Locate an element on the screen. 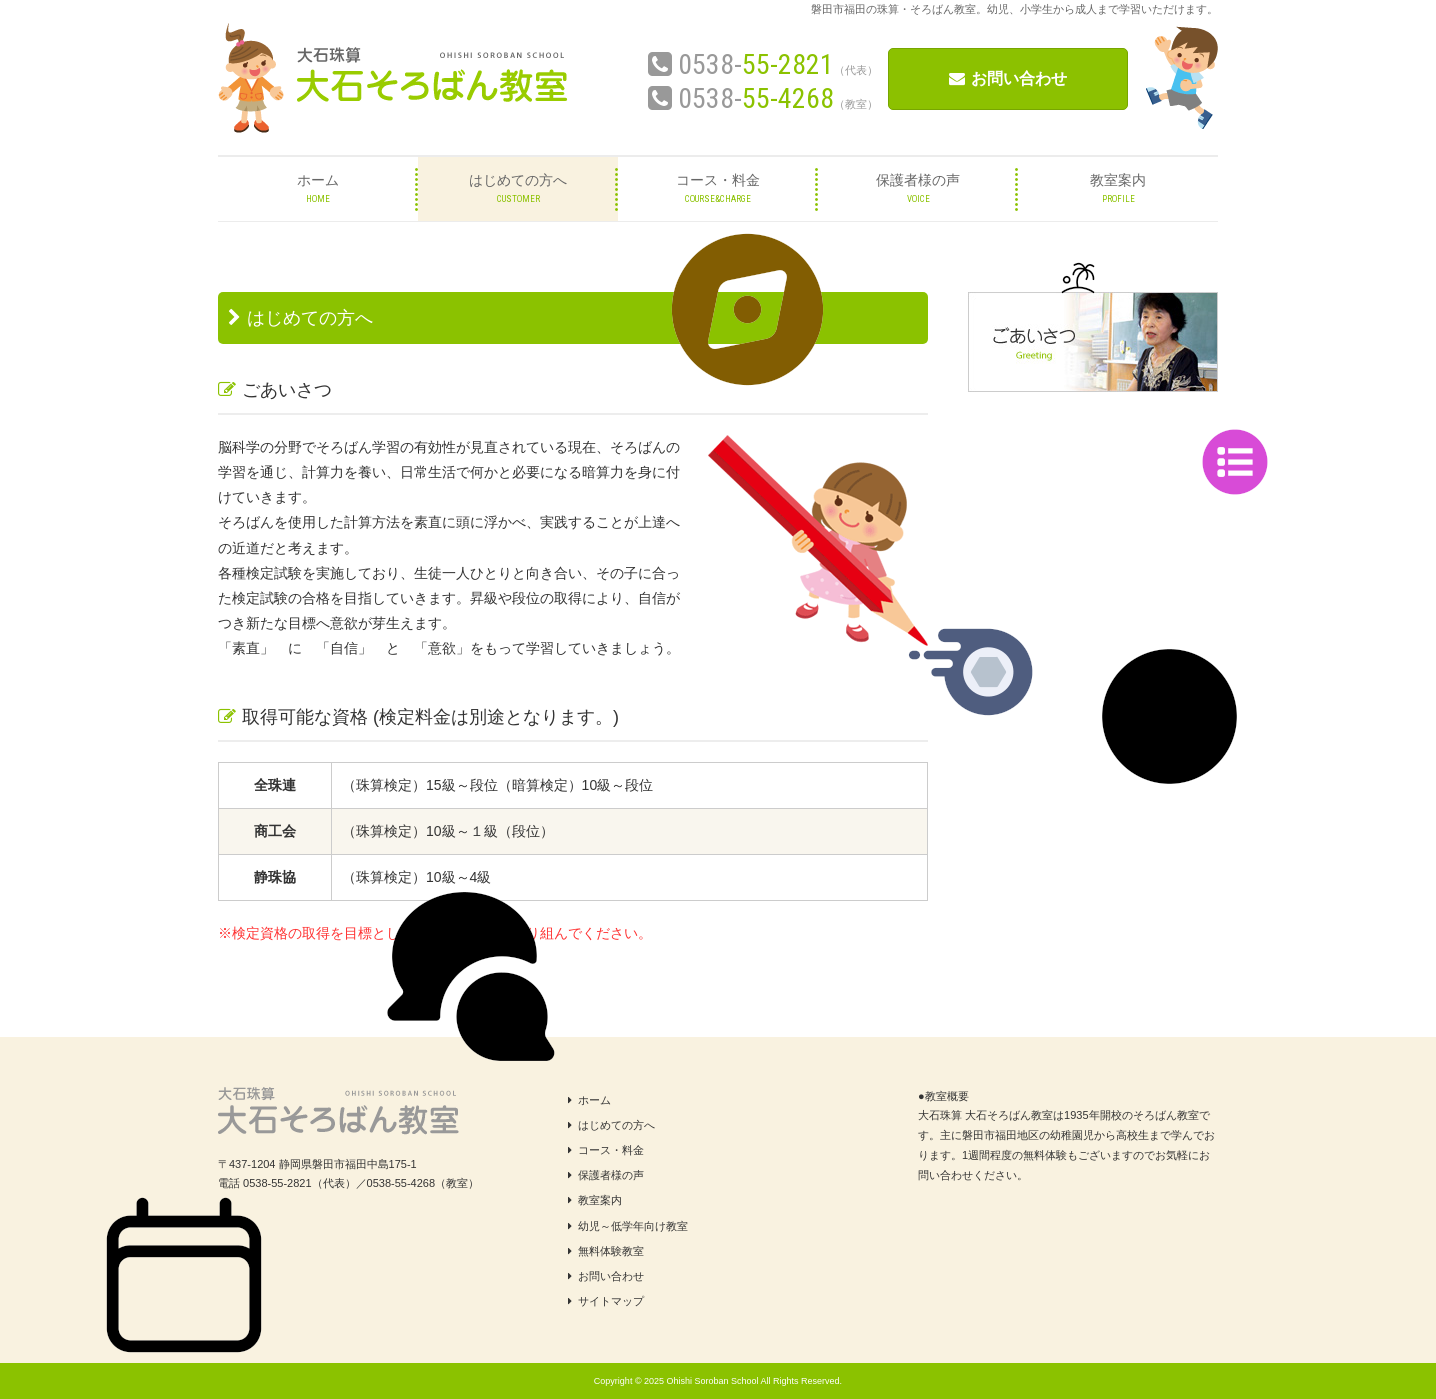 The width and height of the screenshot is (1436, 1399). open the discord server discovery page is located at coordinates (747, 309).